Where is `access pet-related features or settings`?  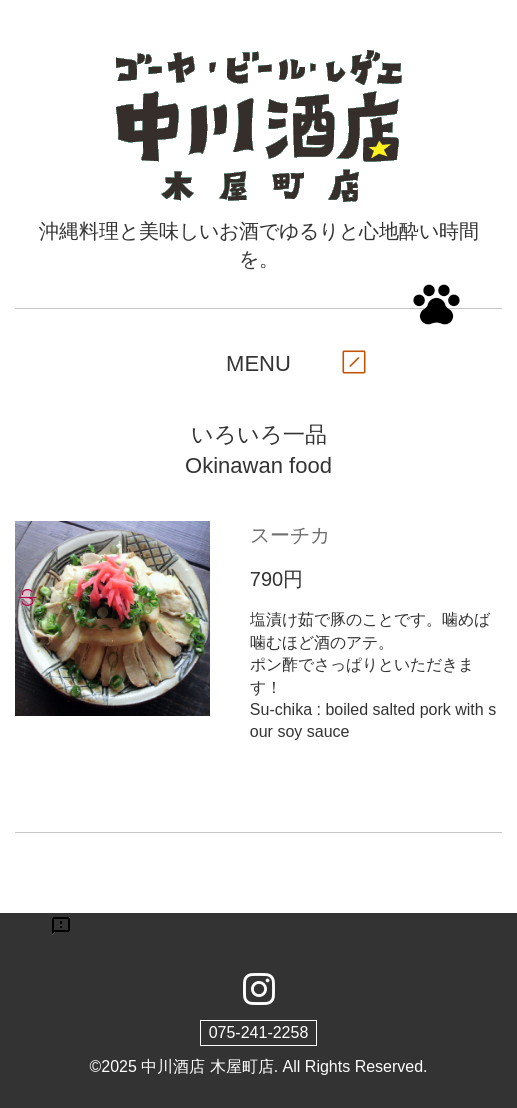 access pet-related features or settings is located at coordinates (436, 304).